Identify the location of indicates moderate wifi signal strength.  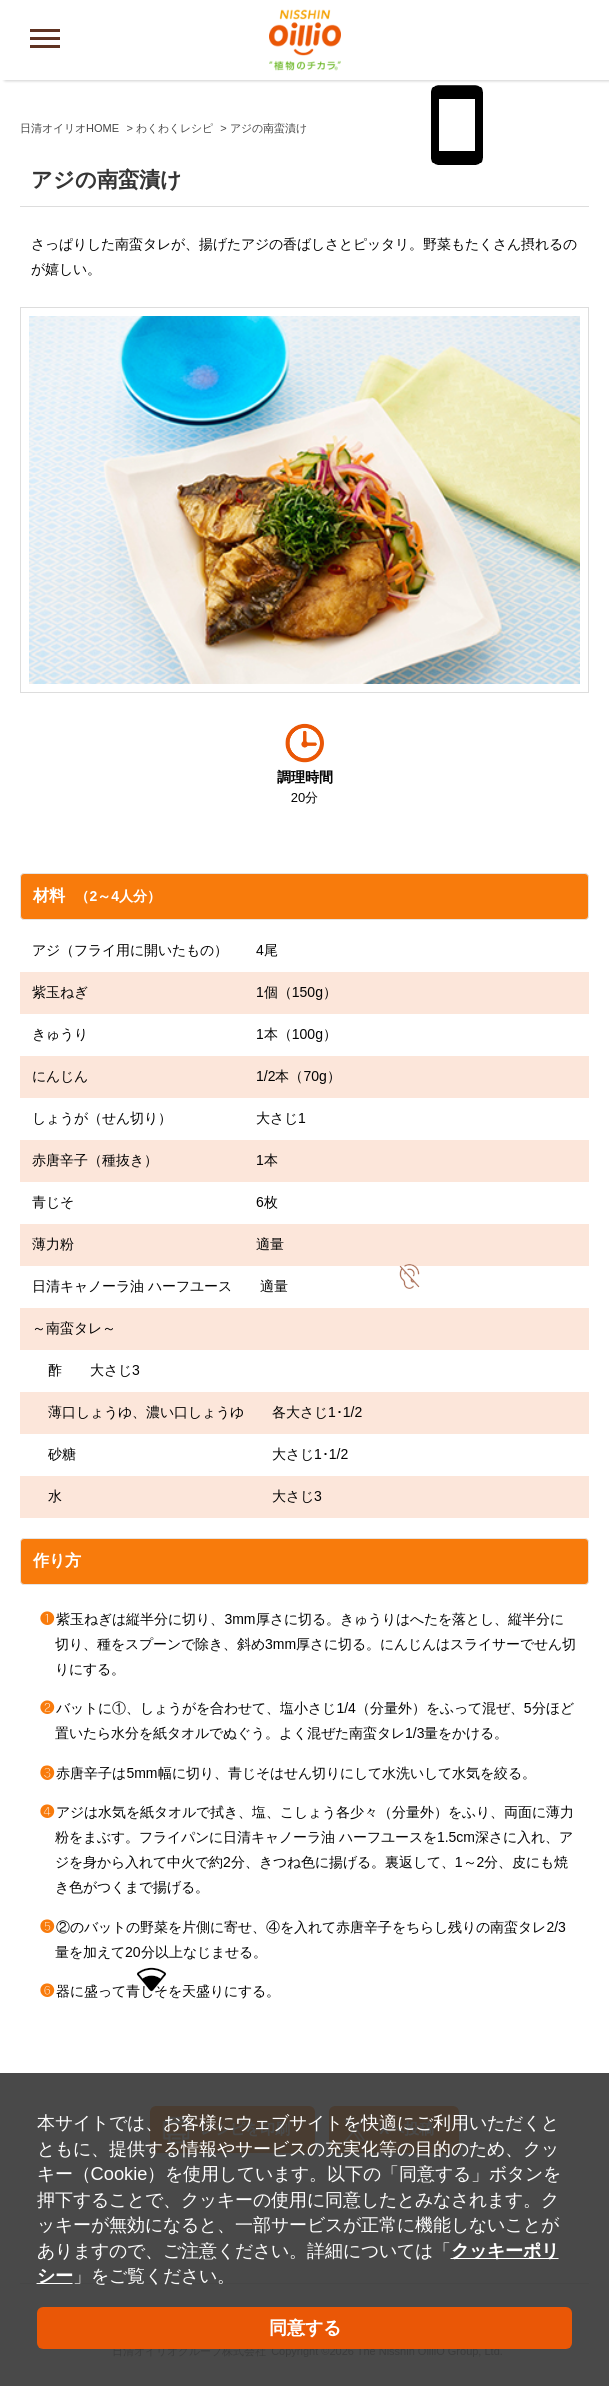
(151, 1979).